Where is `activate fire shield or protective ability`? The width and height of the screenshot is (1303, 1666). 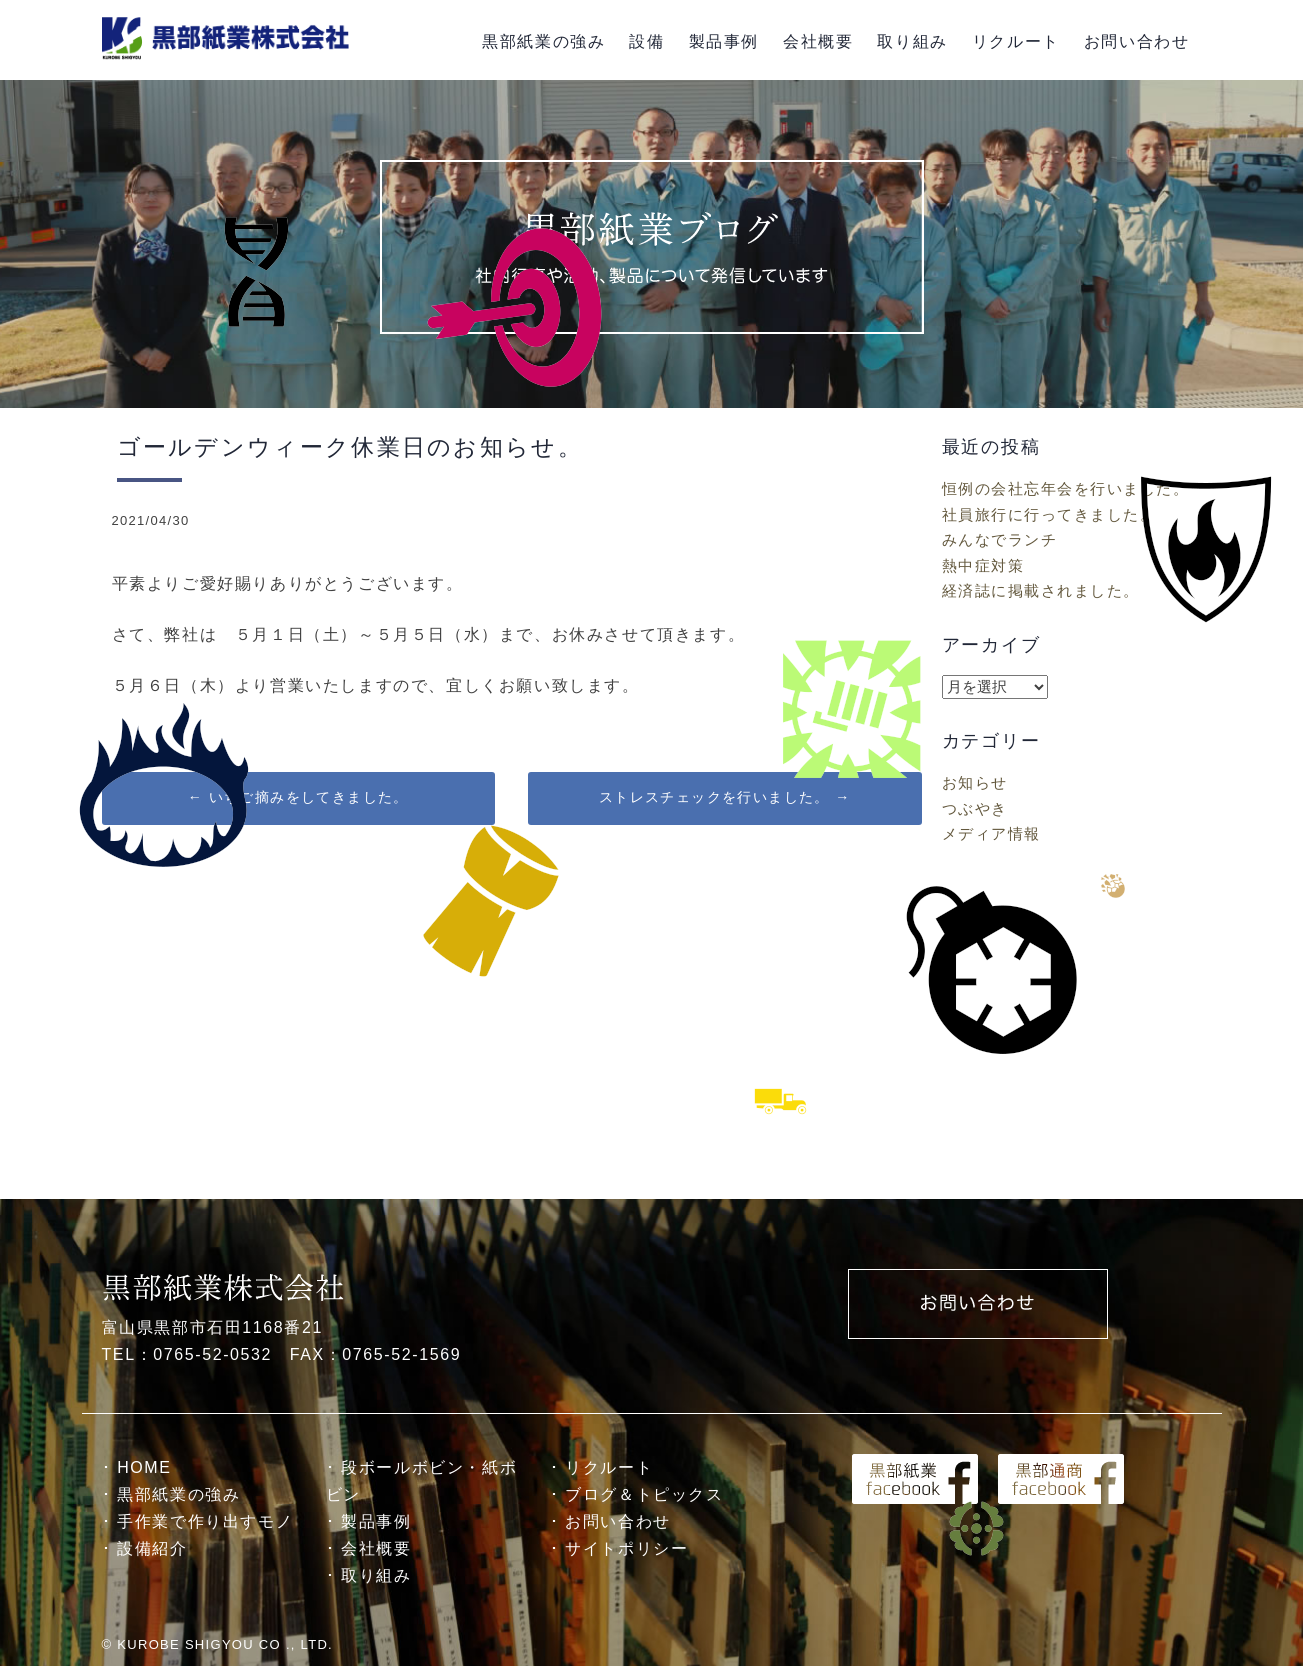
activate fire shield or protective ability is located at coordinates (163, 787).